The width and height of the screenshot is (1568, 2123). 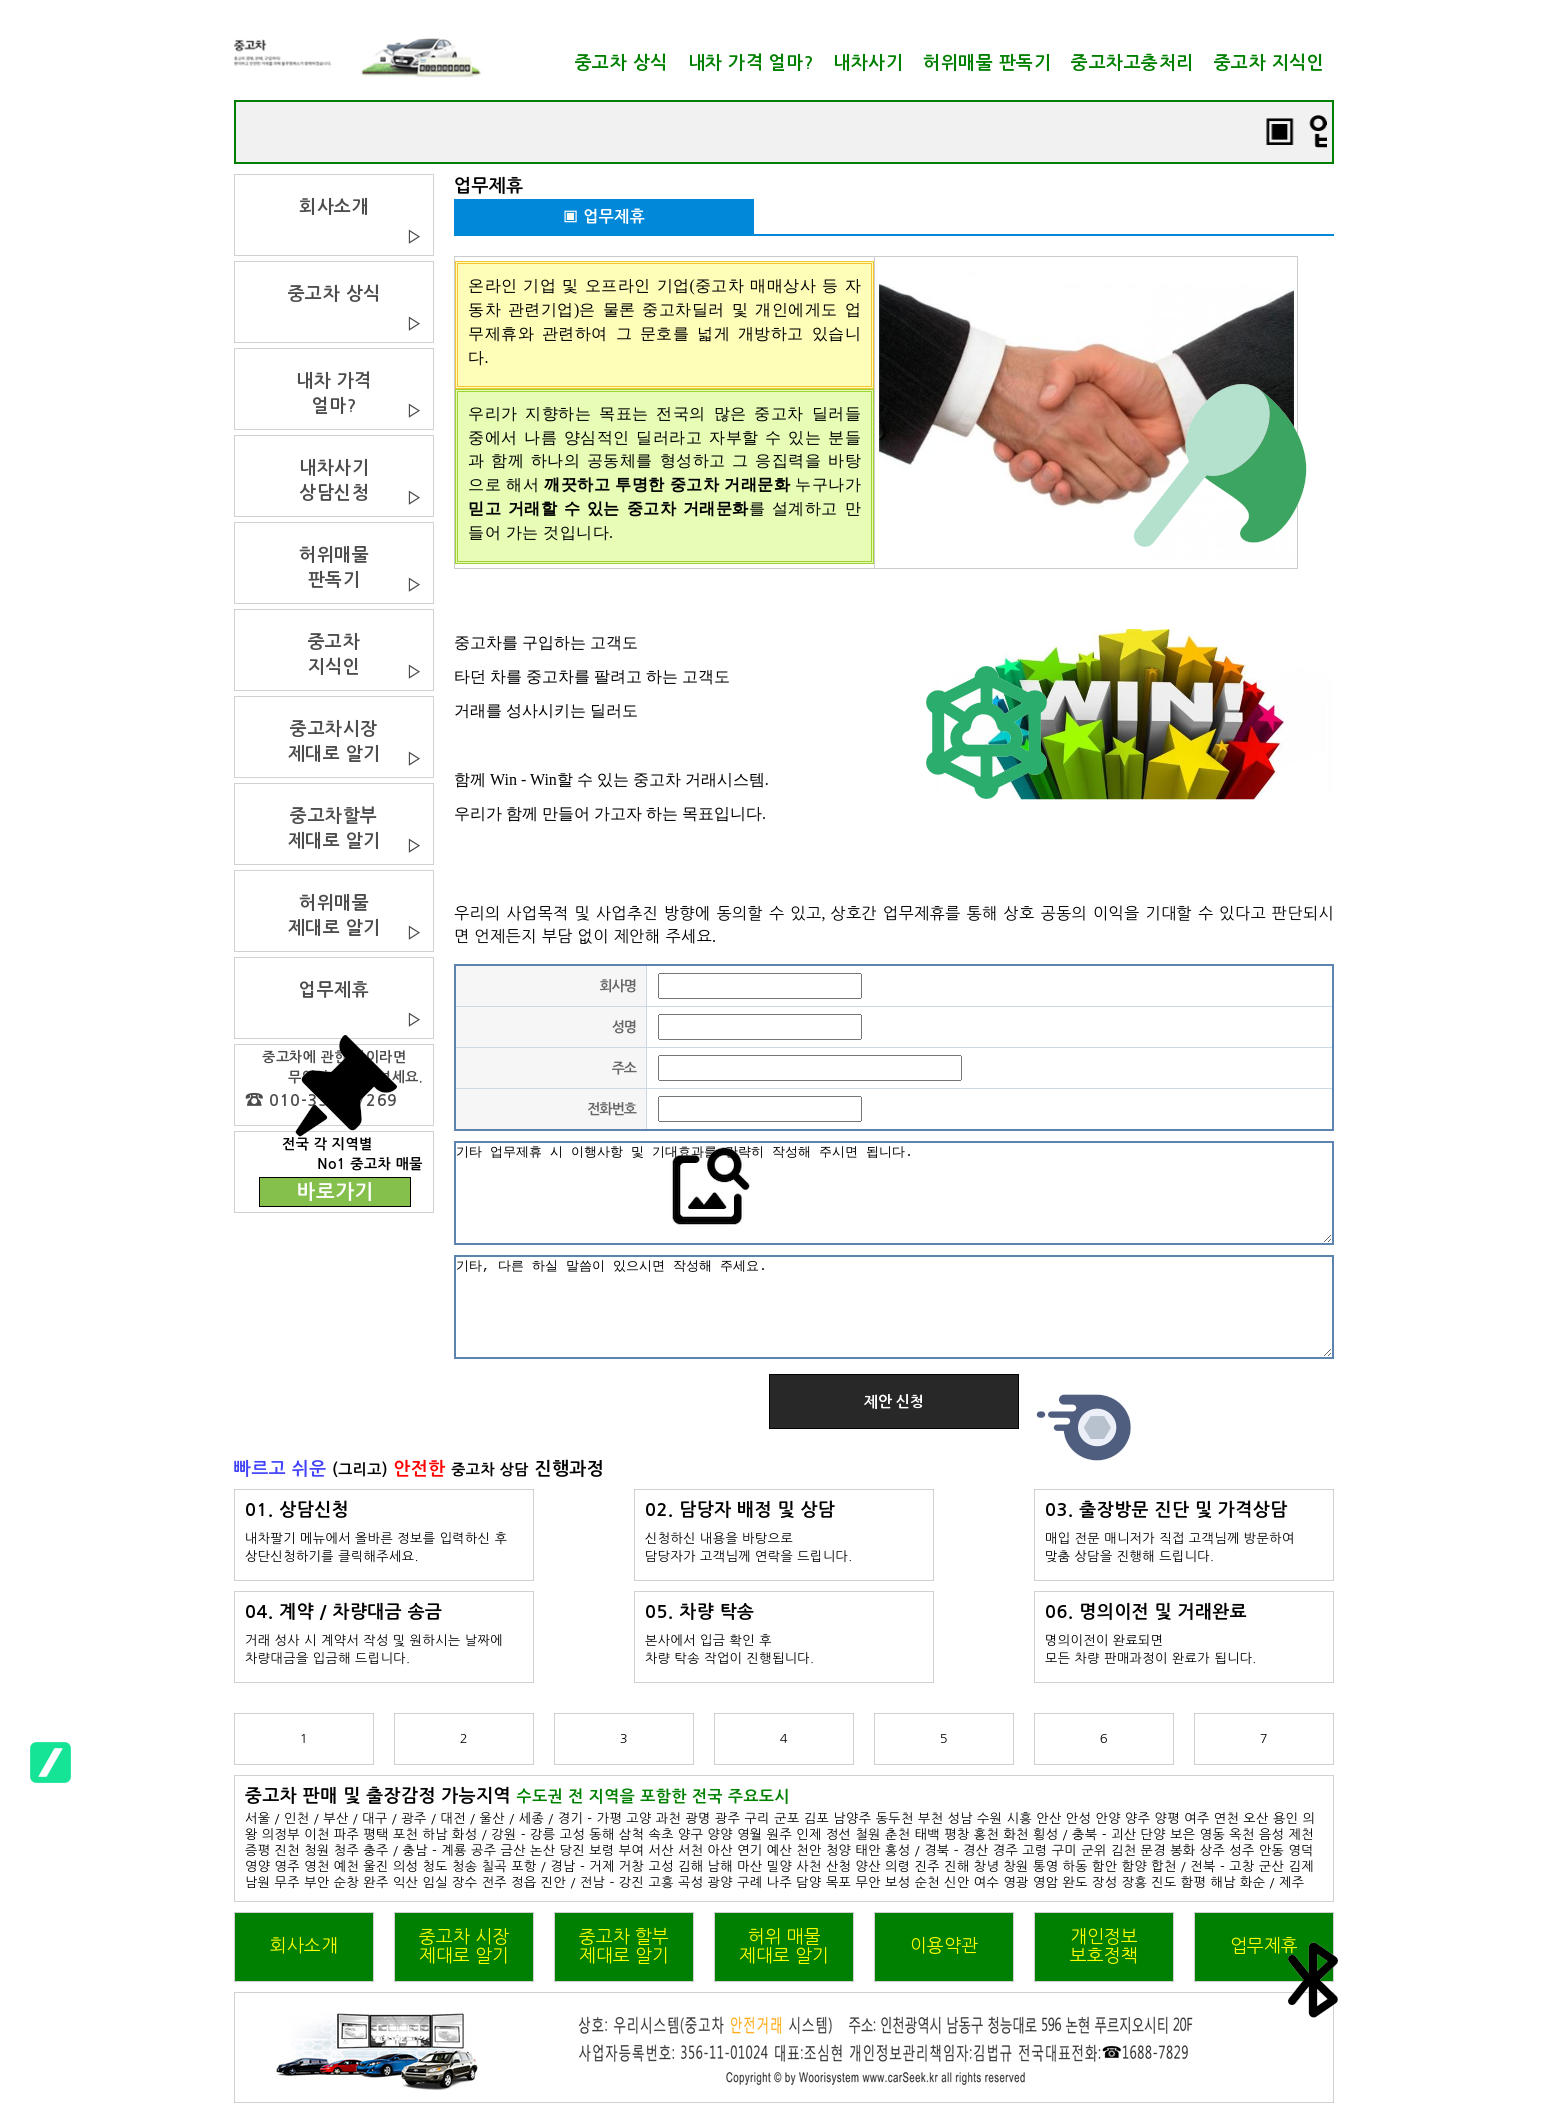 What do you see at coordinates (1220, 465) in the screenshot?
I see `discord bug hunter badge indicating a user who finds and reports bugs` at bounding box center [1220, 465].